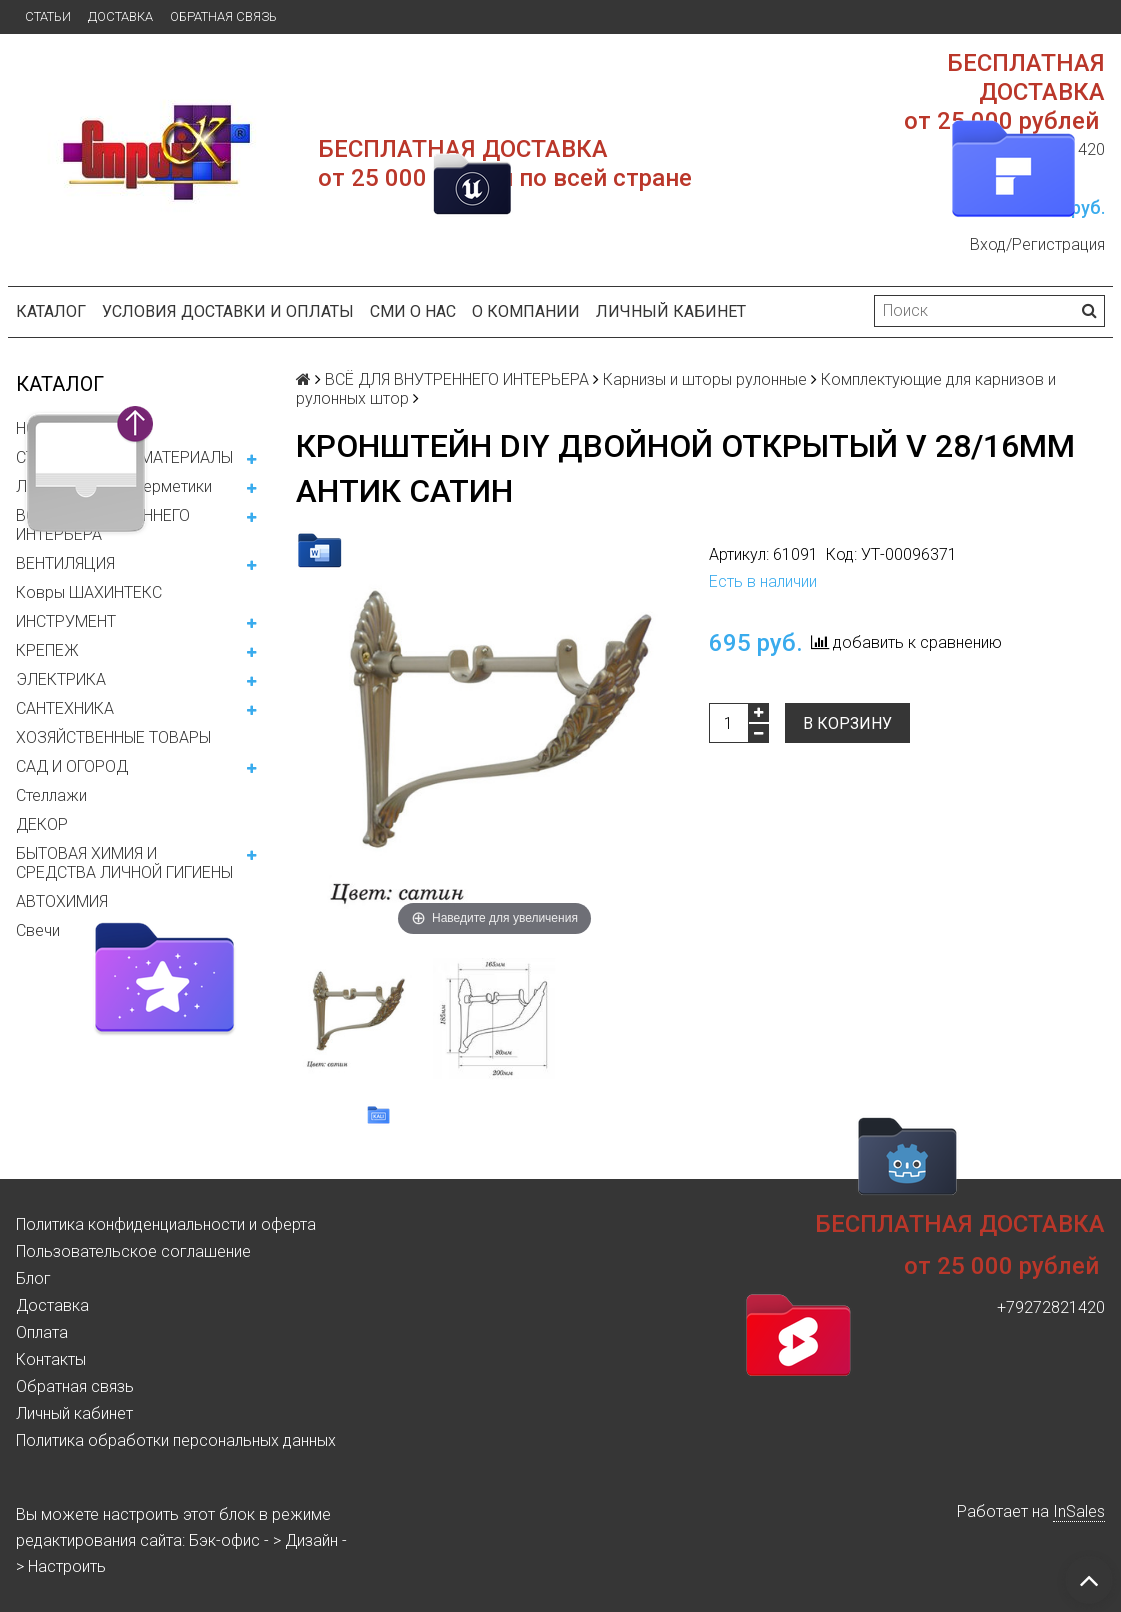  What do you see at coordinates (907, 1159) in the screenshot?
I see `folder containing Godot game engine project files` at bounding box center [907, 1159].